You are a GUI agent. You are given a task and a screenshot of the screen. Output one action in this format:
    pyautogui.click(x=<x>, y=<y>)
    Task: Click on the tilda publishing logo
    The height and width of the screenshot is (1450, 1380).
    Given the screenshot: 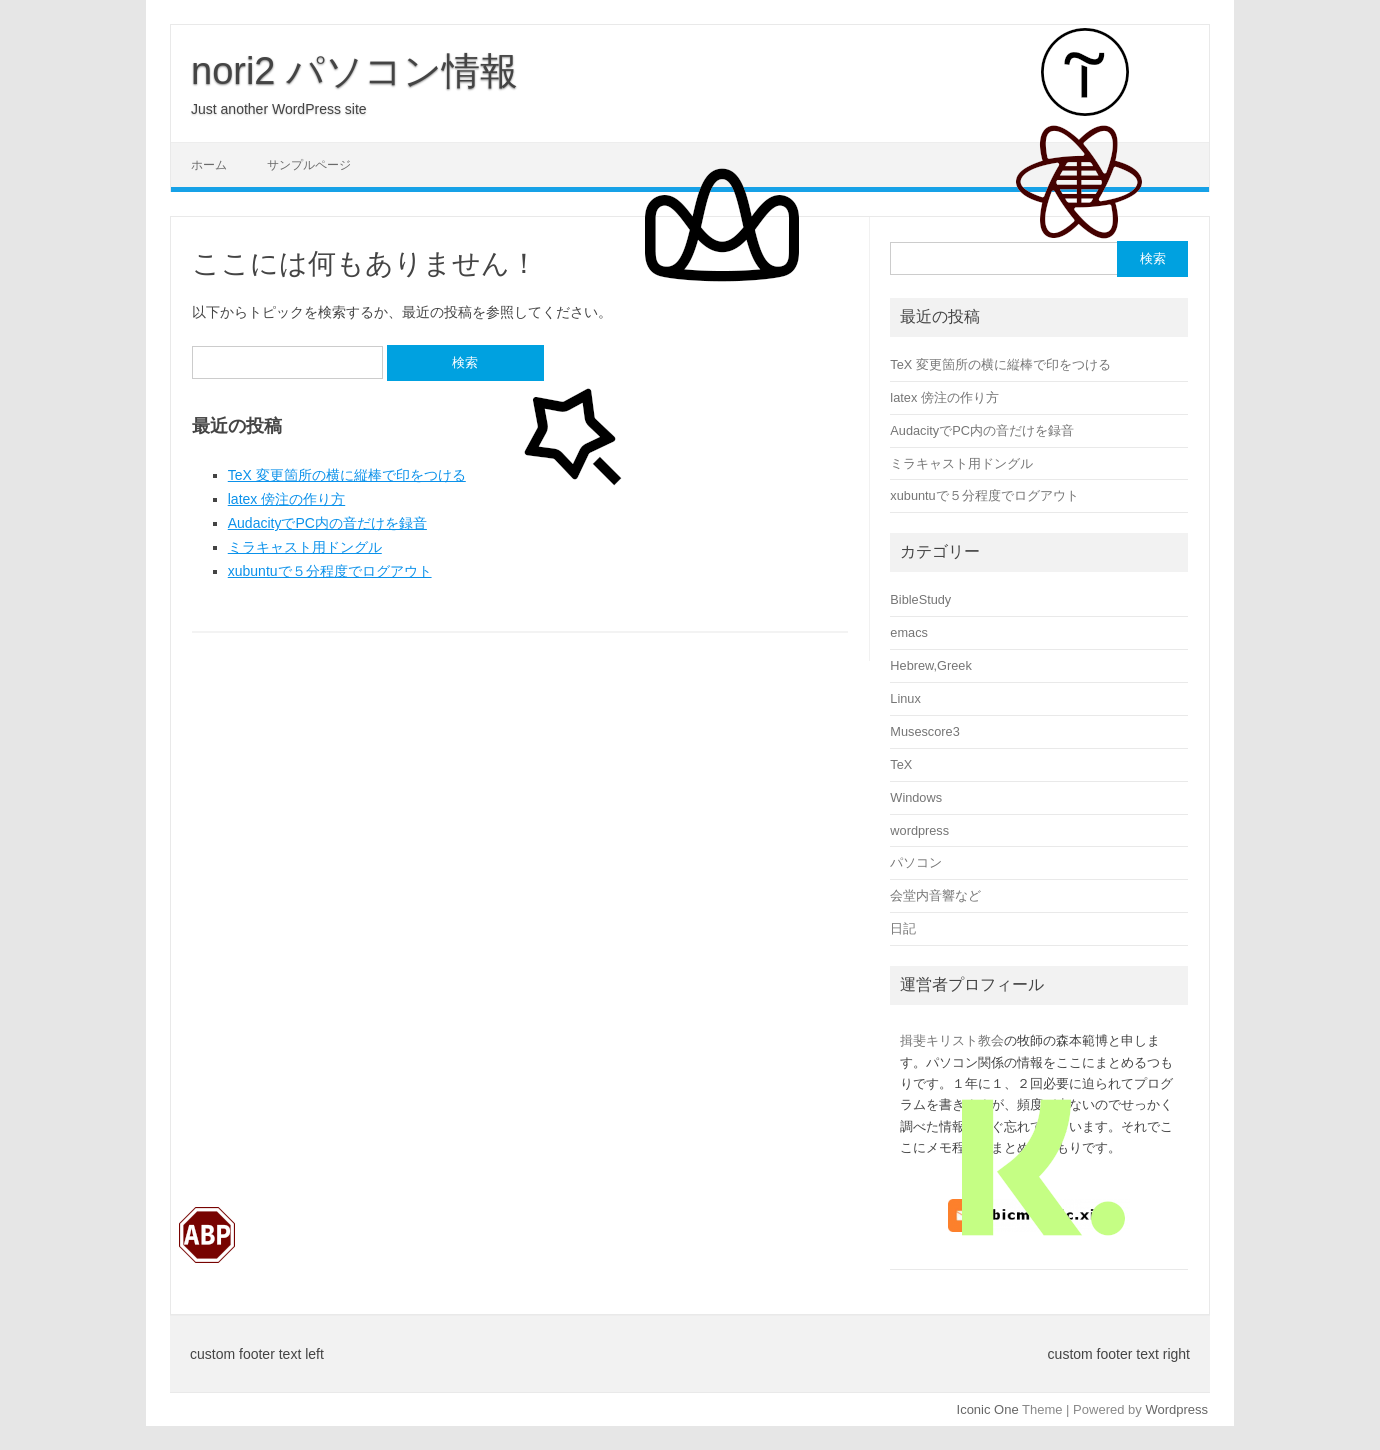 What is the action you would take?
    pyautogui.click(x=1085, y=72)
    